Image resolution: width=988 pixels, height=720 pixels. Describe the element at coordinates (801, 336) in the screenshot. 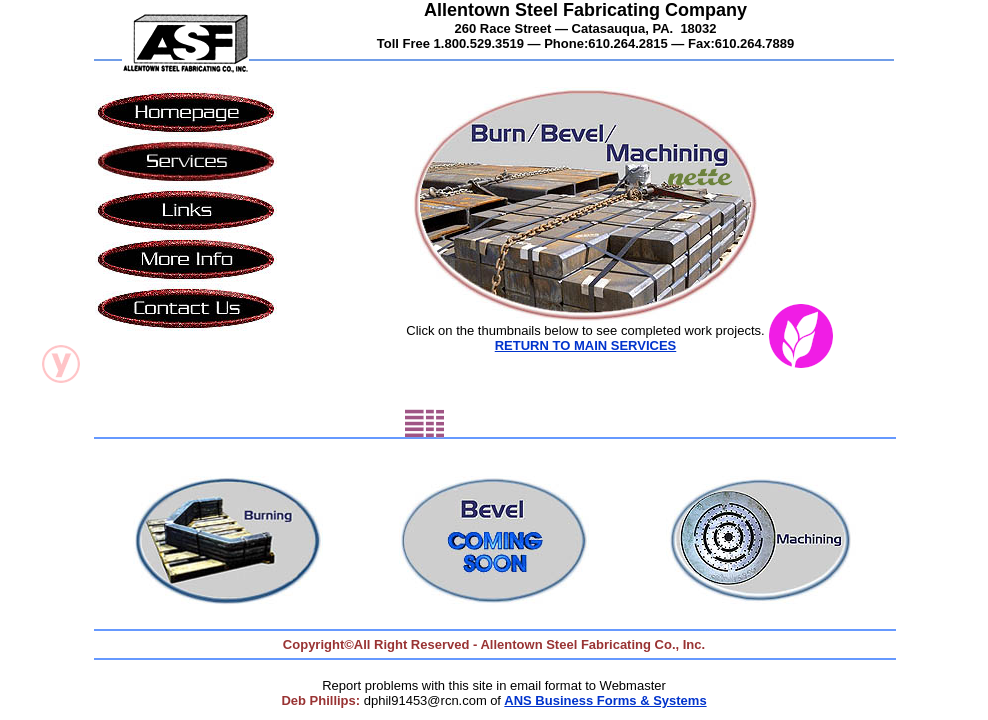

I see `rye package manager logo` at that location.